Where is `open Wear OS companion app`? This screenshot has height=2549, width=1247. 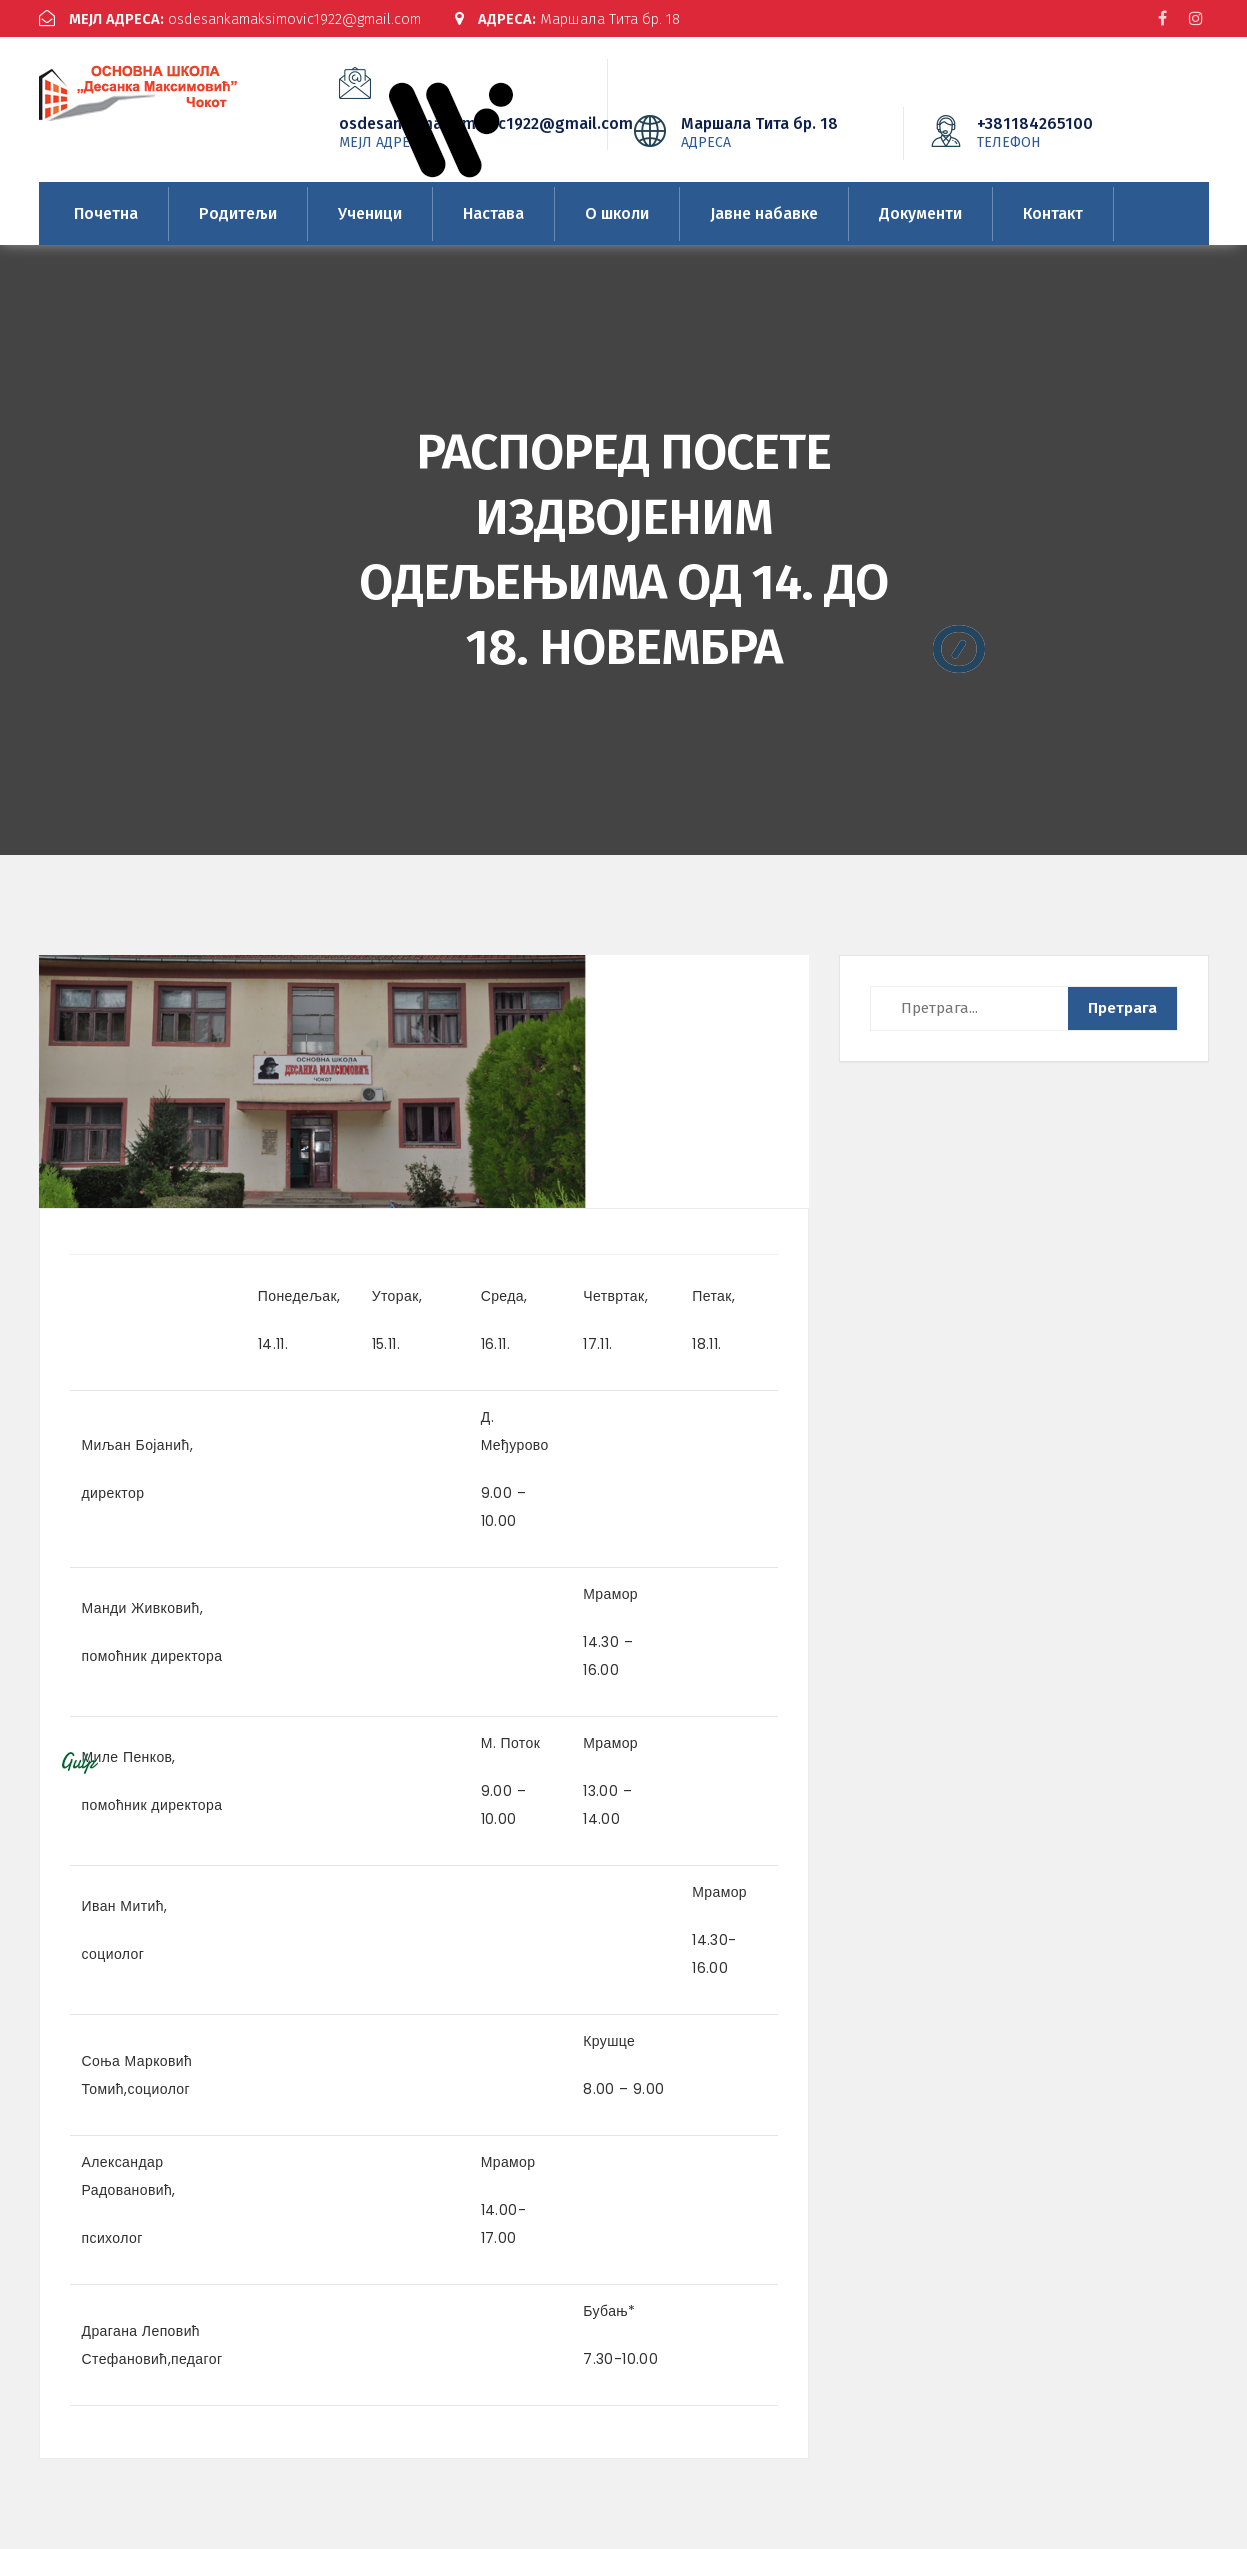
open Wear OS companion app is located at coordinates (451, 130).